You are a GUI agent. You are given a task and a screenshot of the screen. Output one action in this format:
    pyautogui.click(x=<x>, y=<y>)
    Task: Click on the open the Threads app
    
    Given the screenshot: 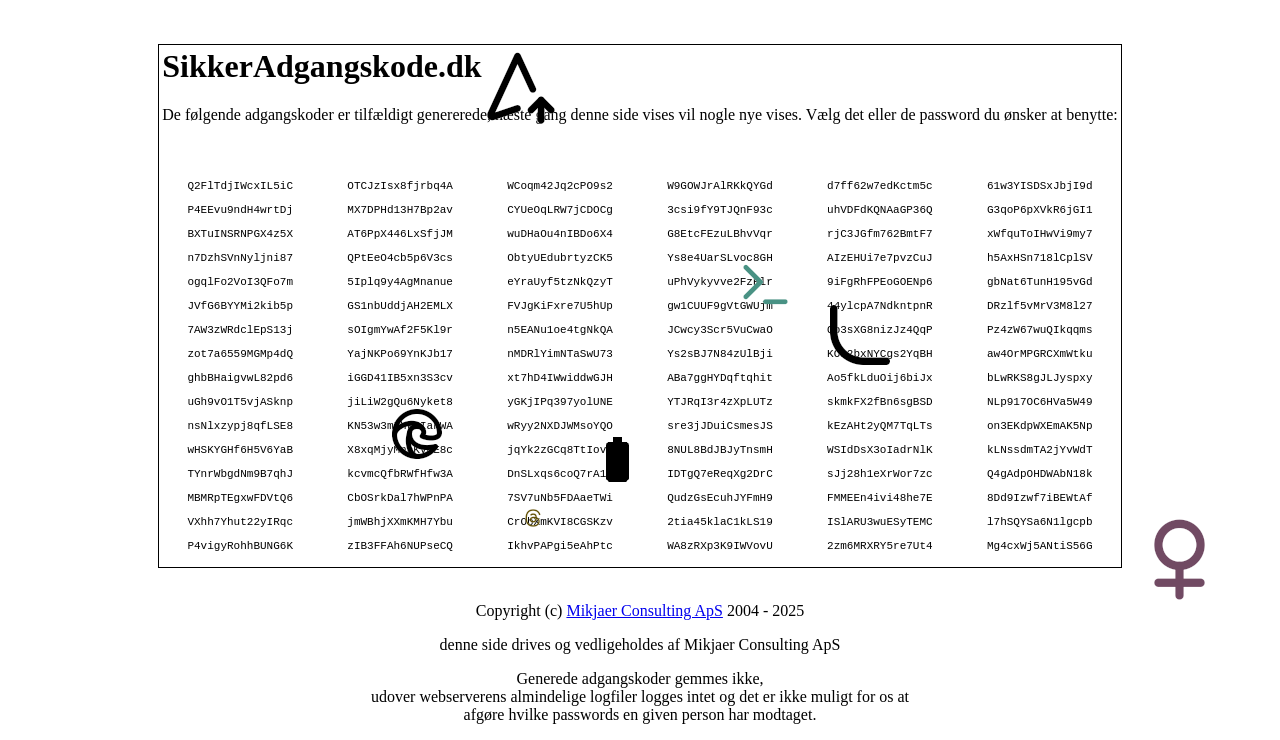 What is the action you would take?
    pyautogui.click(x=533, y=518)
    